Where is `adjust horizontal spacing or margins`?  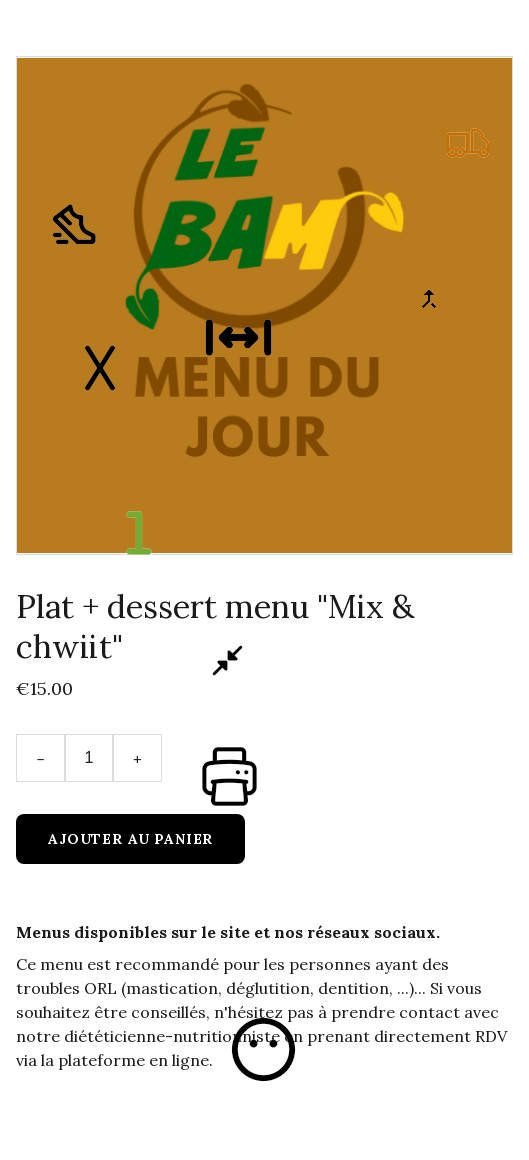
adjust horizontal spacing or margins is located at coordinates (238, 337).